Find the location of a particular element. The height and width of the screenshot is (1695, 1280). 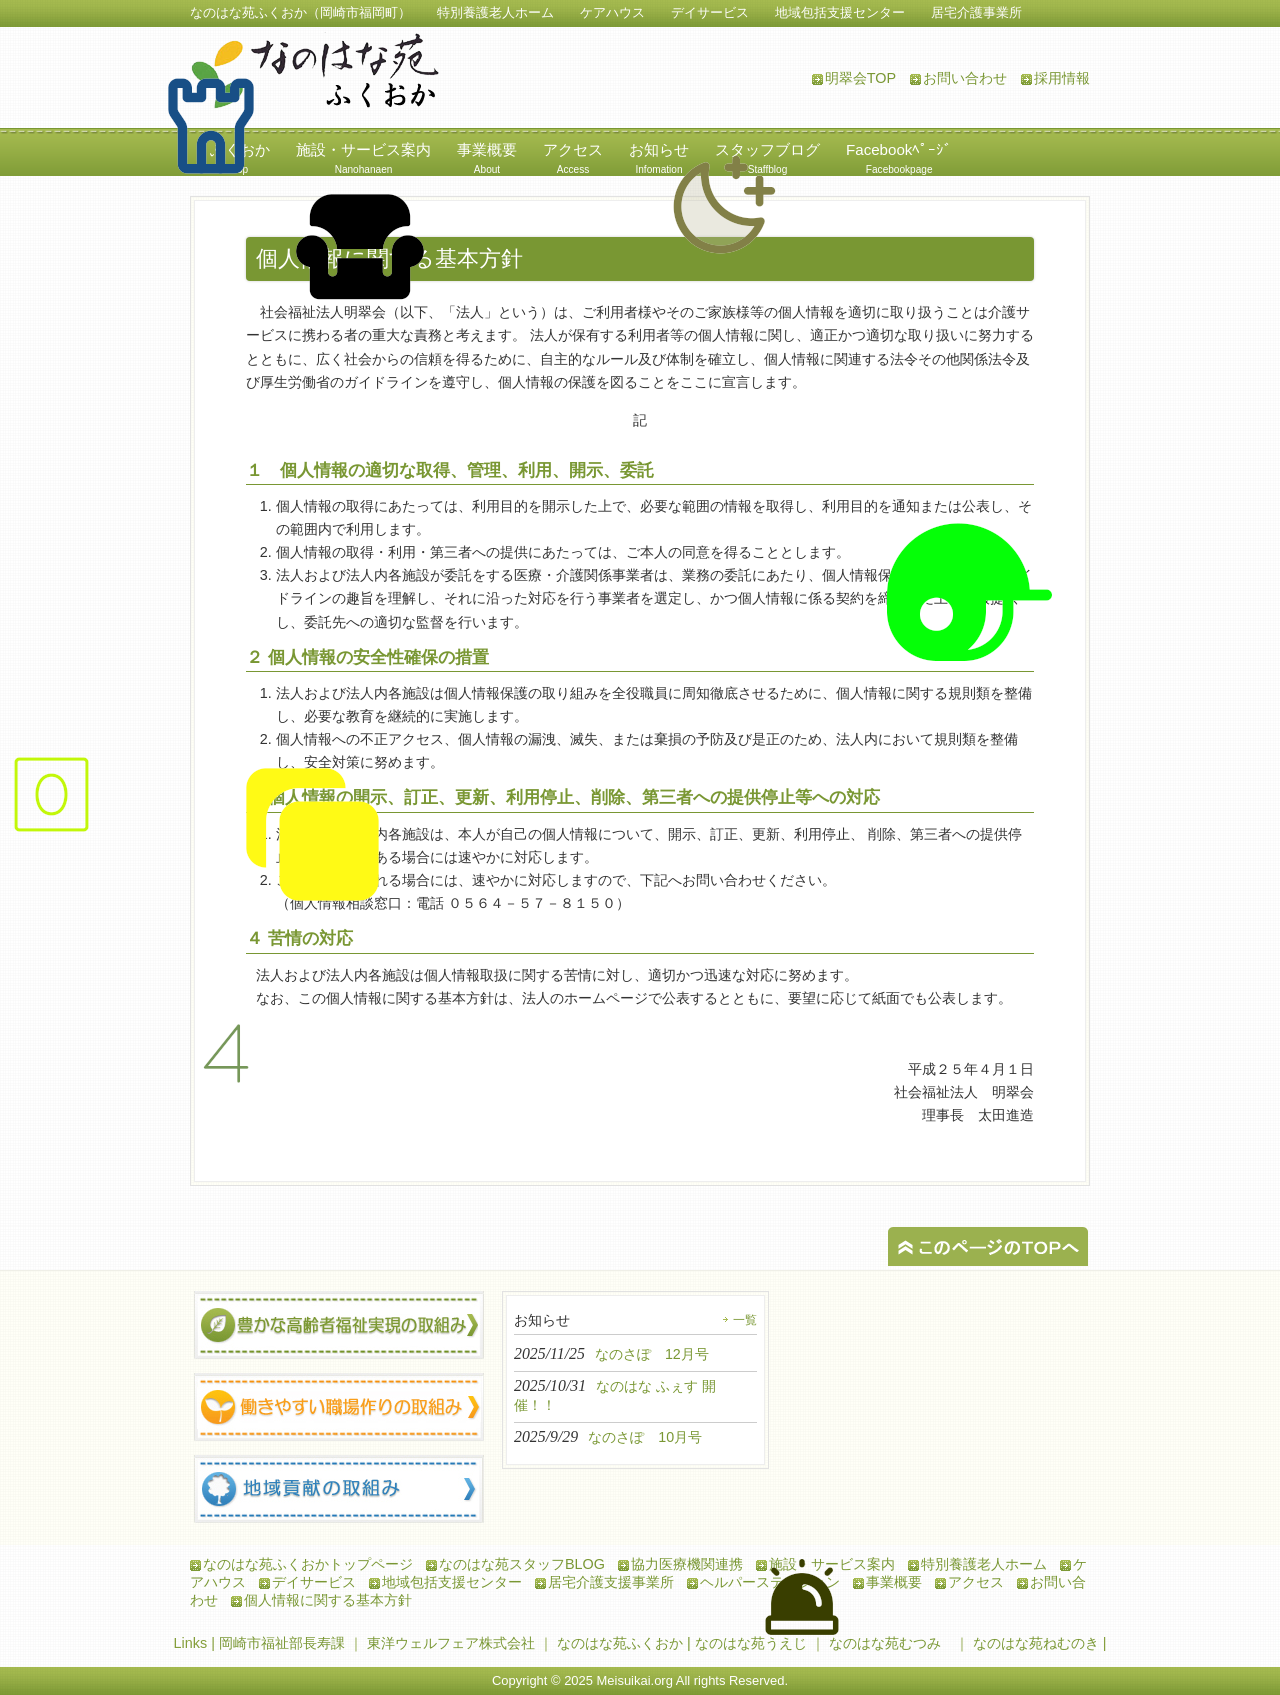

represents the number zero in a numeric input or display is located at coordinates (51, 794).